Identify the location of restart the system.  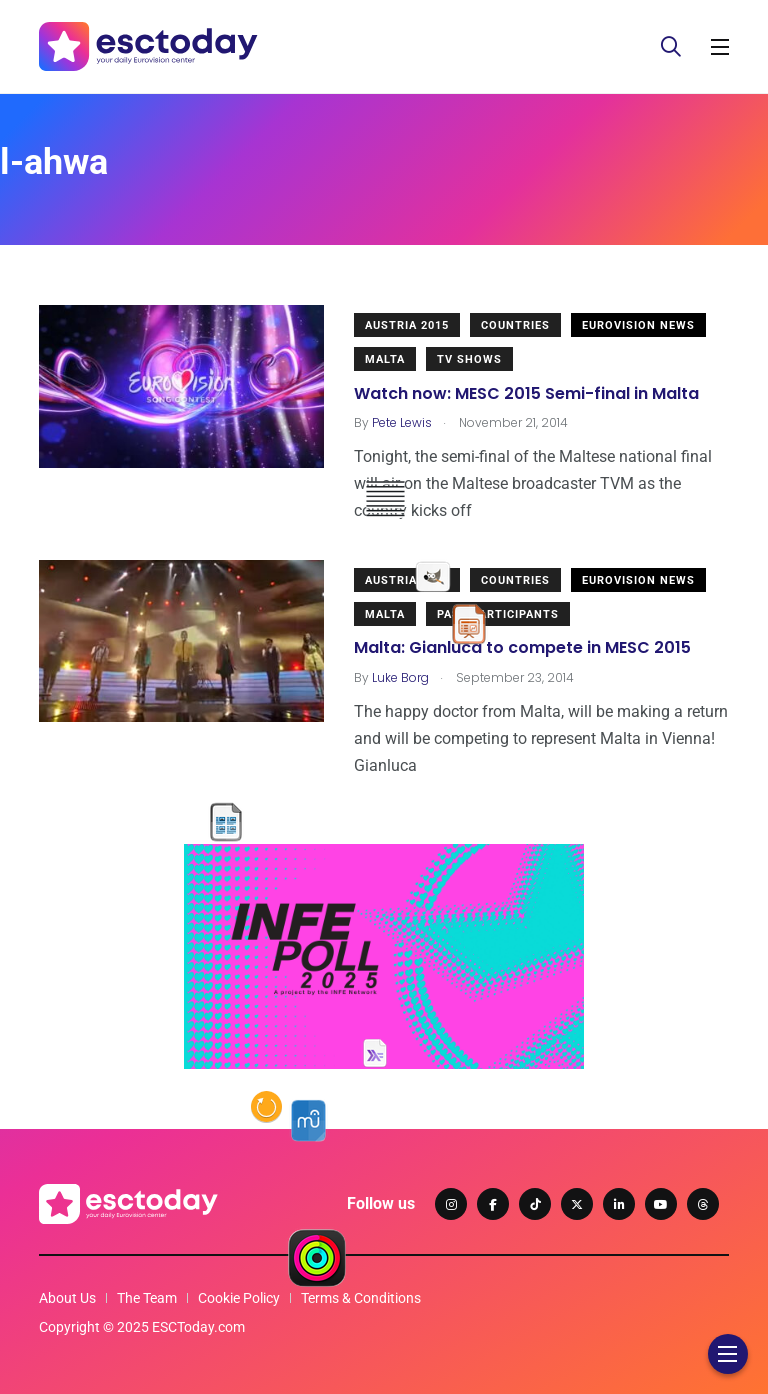
(267, 1107).